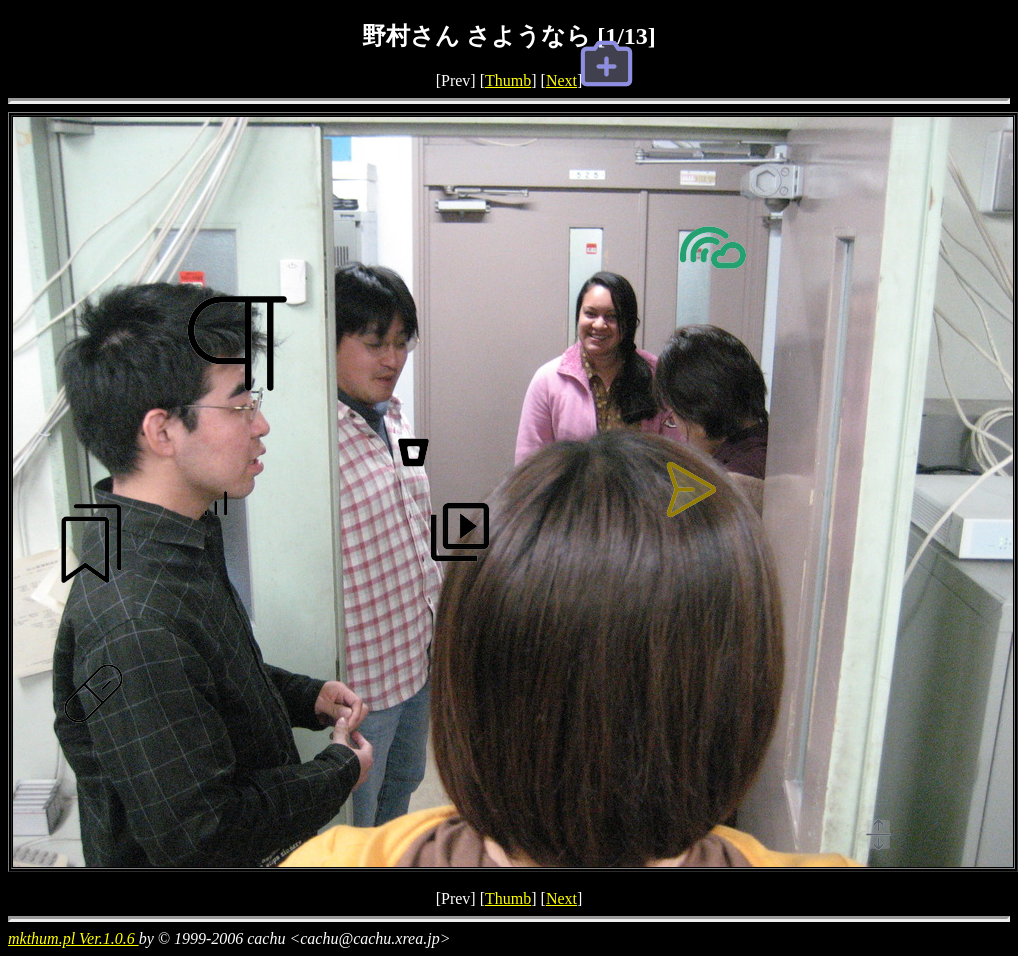 Image resolution: width=1018 pixels, height=956 pixels. What do you see at coordinates (460, 532) in the screenshot?
I see `access your video library` at bounding box center [460, 532].